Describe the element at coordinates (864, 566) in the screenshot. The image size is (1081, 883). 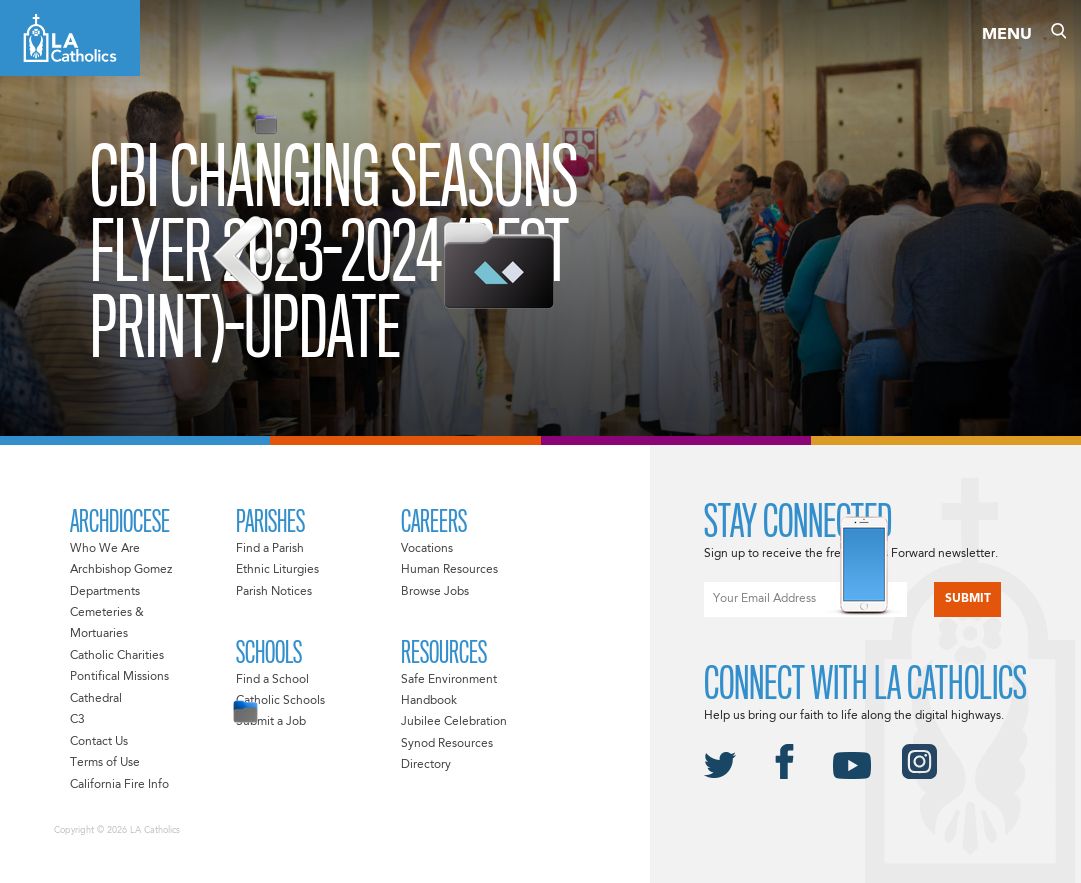
I see `indicates a connected iPhone device` at that location.